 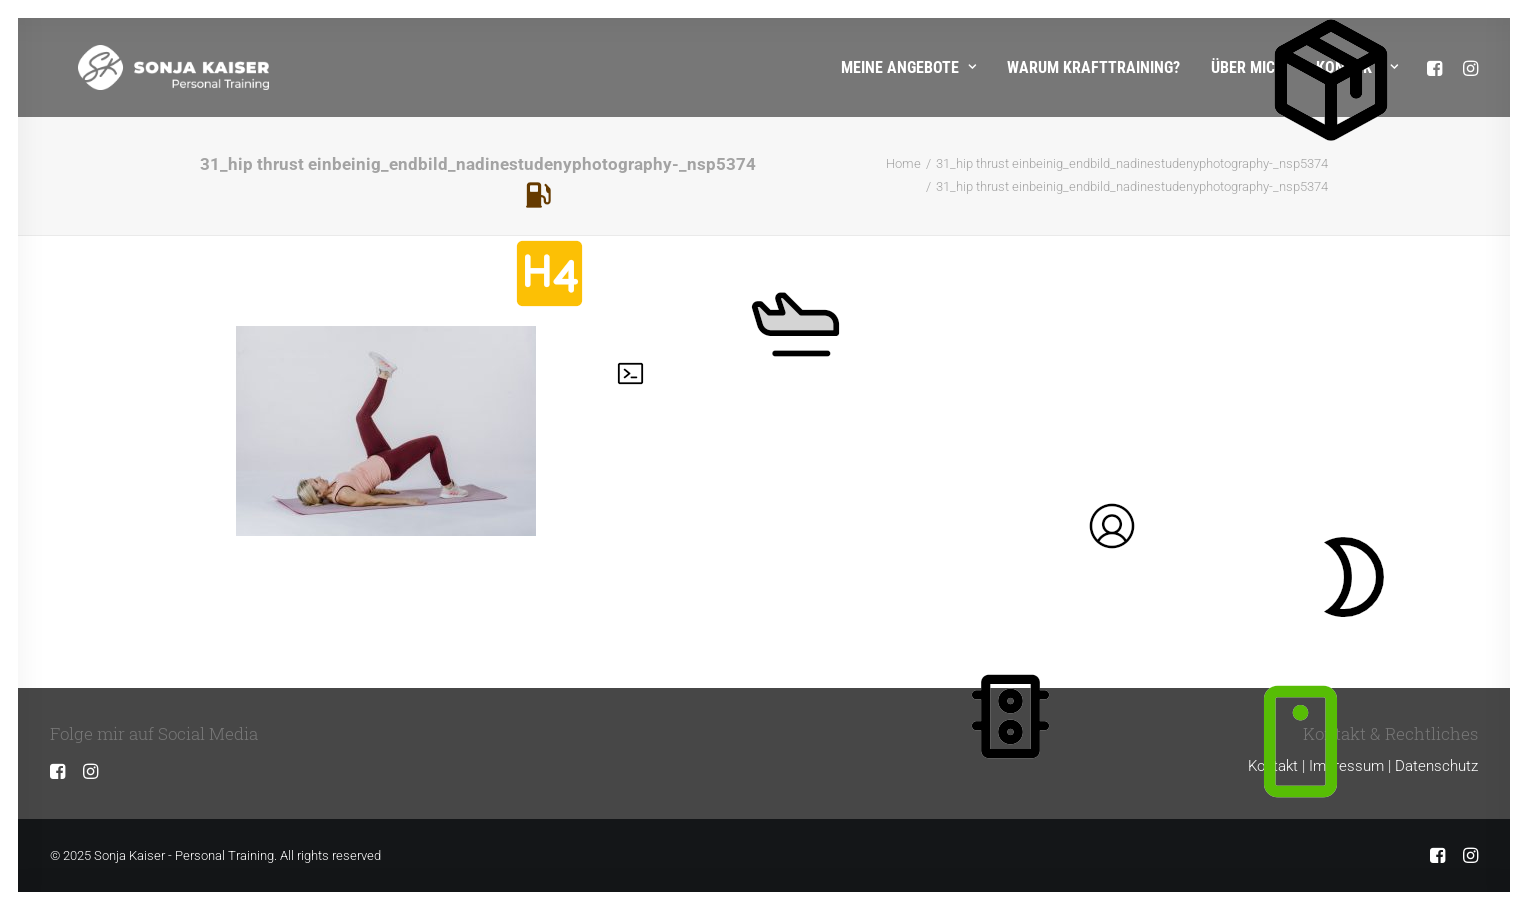 What do you see at coordinates (1112, 526) in the screenshot?
I see `view your profile` at bounding box center [1112, 526].